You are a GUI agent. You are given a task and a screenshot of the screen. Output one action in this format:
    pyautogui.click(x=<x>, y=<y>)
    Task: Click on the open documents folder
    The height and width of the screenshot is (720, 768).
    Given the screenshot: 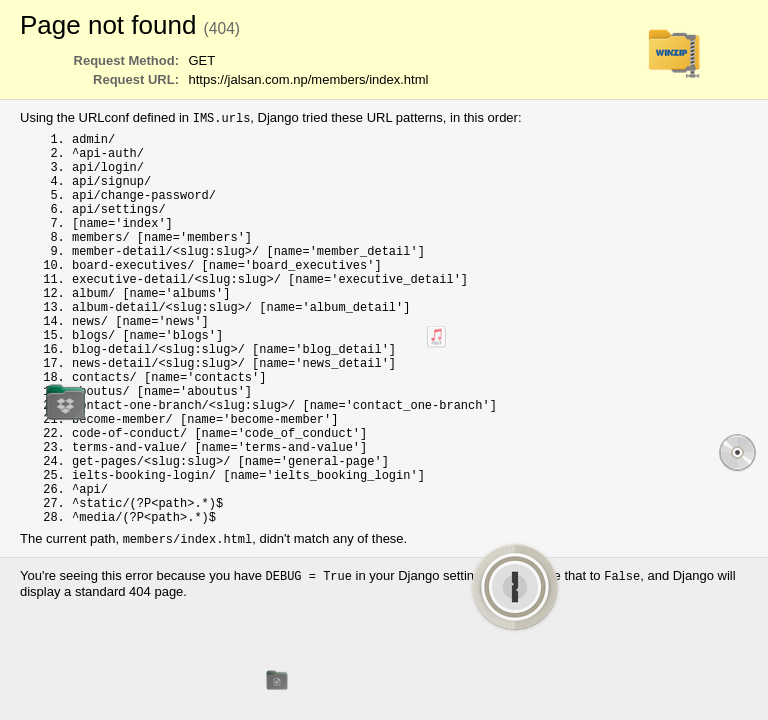 What is the action you would take?
    pyautogui.click(x=277, y=680)
    